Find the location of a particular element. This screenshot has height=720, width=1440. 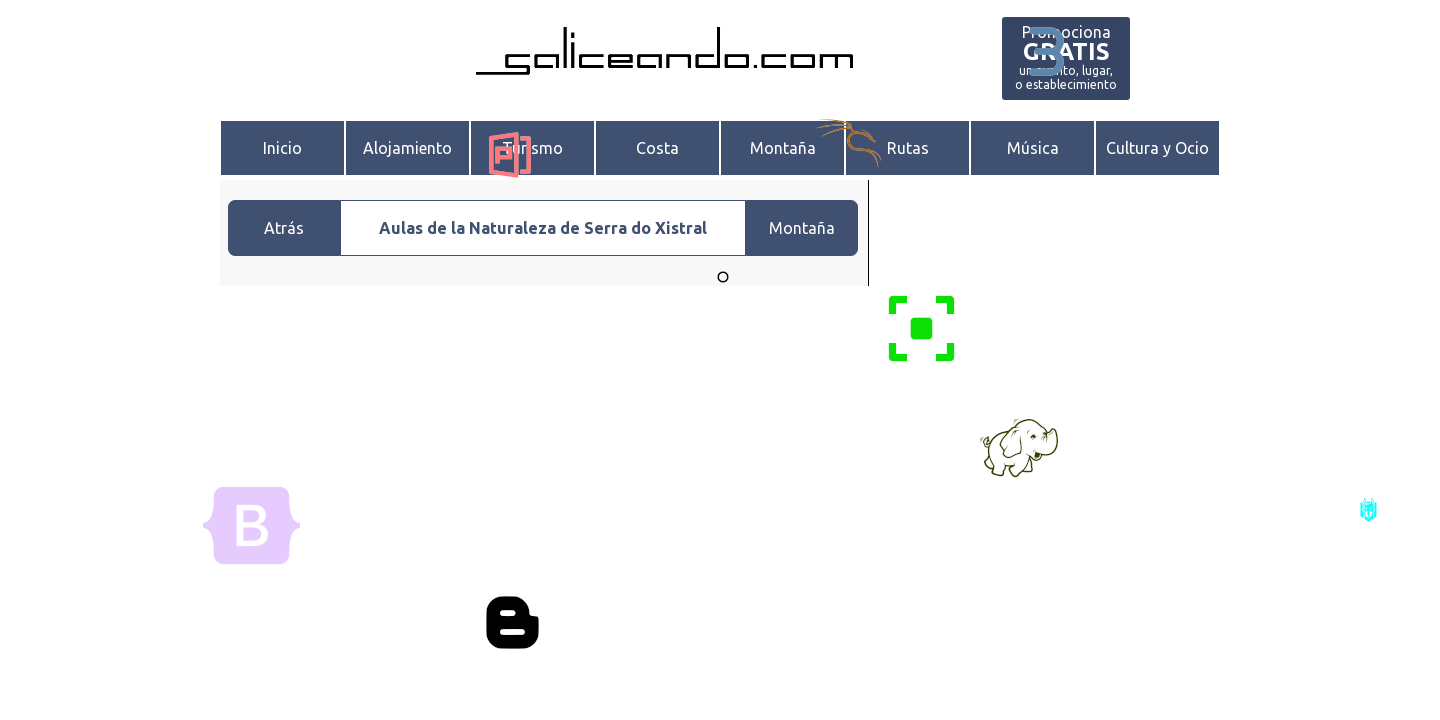

Kali Linux operating system logo is located at coordinates (848, 144).